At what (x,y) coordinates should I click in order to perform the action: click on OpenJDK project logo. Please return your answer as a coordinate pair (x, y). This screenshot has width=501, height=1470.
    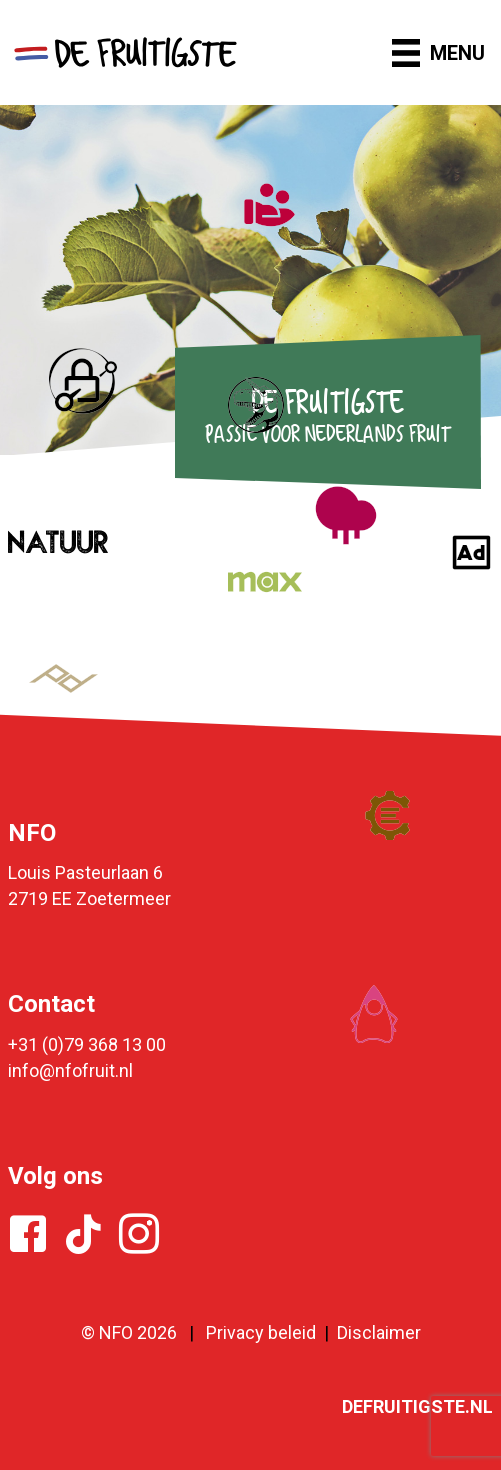
    Looking at the image, I should click on (374, 1014).